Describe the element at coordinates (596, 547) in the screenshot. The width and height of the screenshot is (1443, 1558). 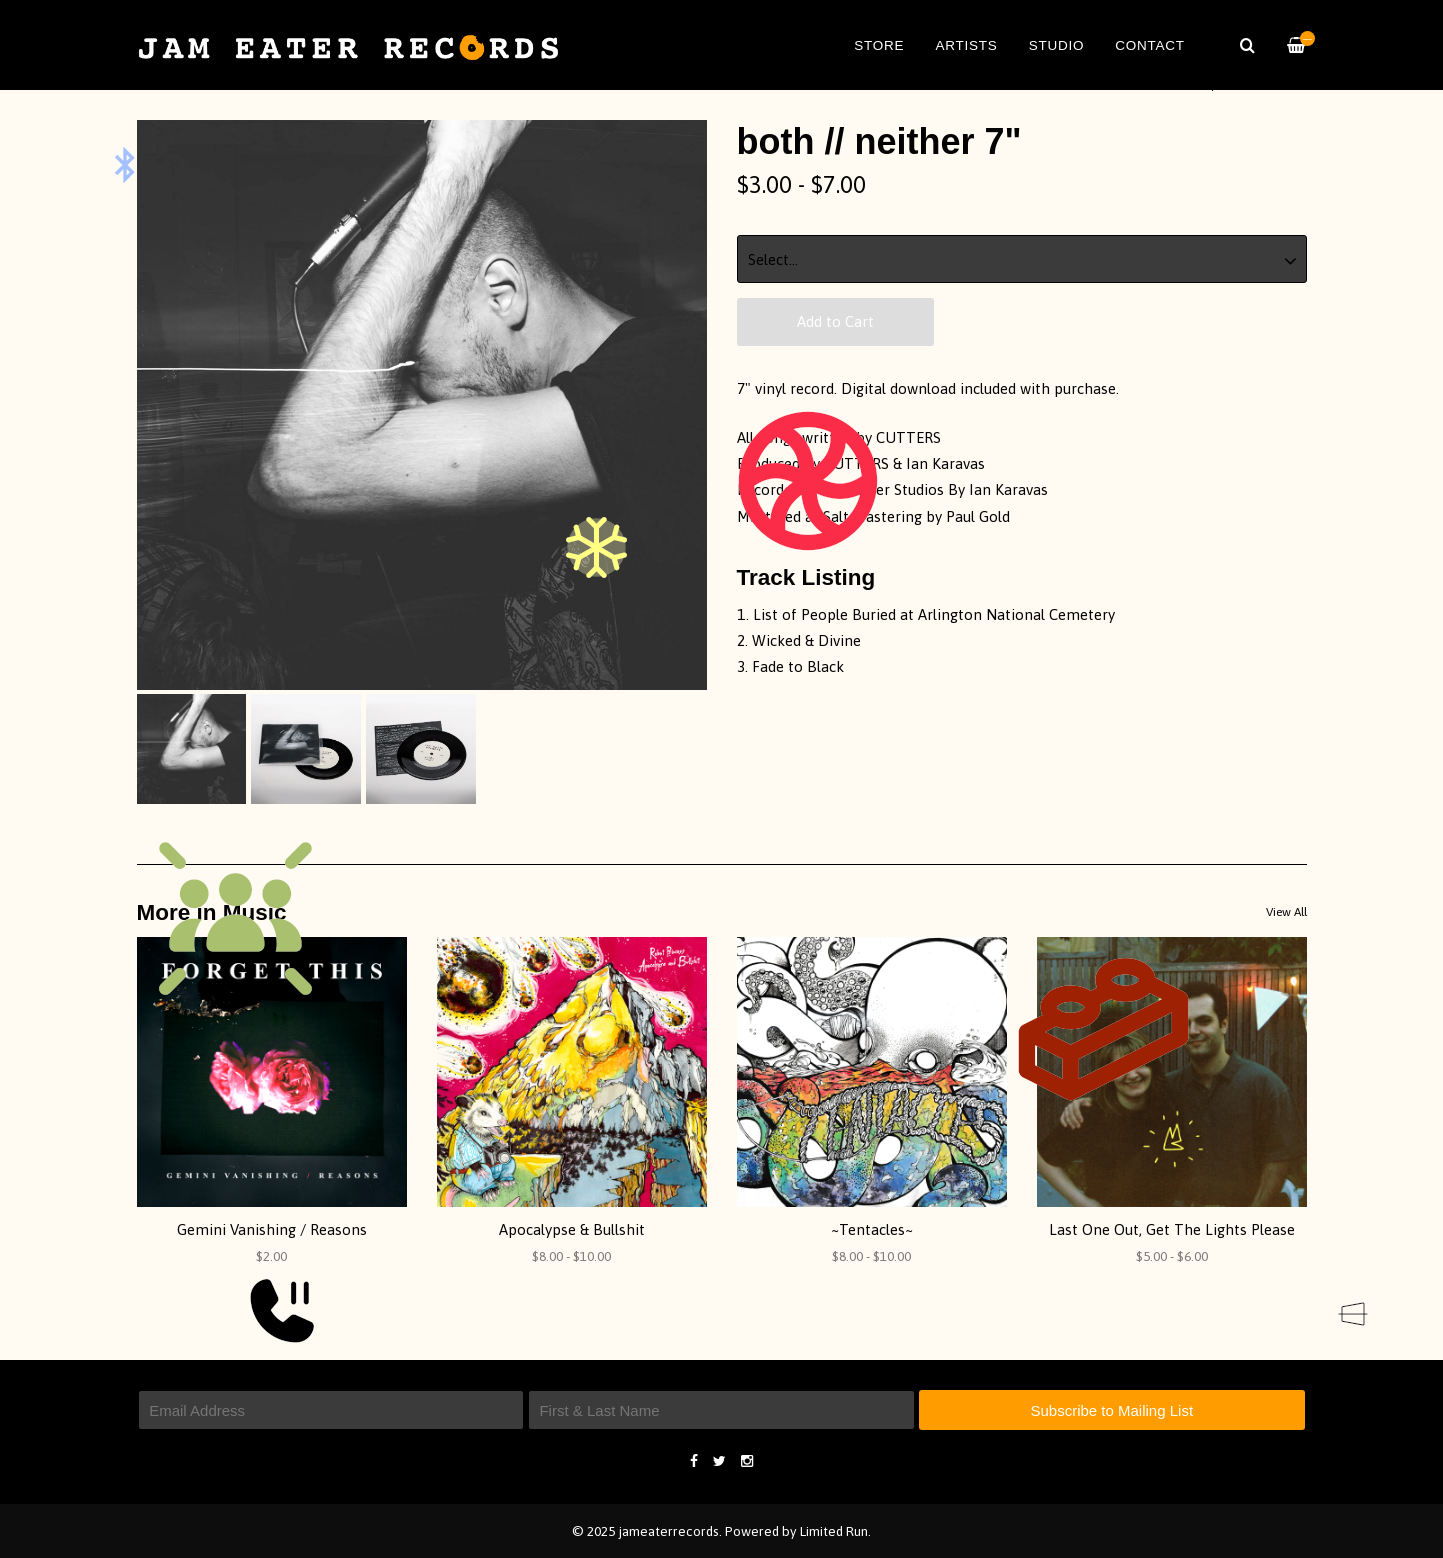
I see `toggle air conditioning or cooling mode` at that location.